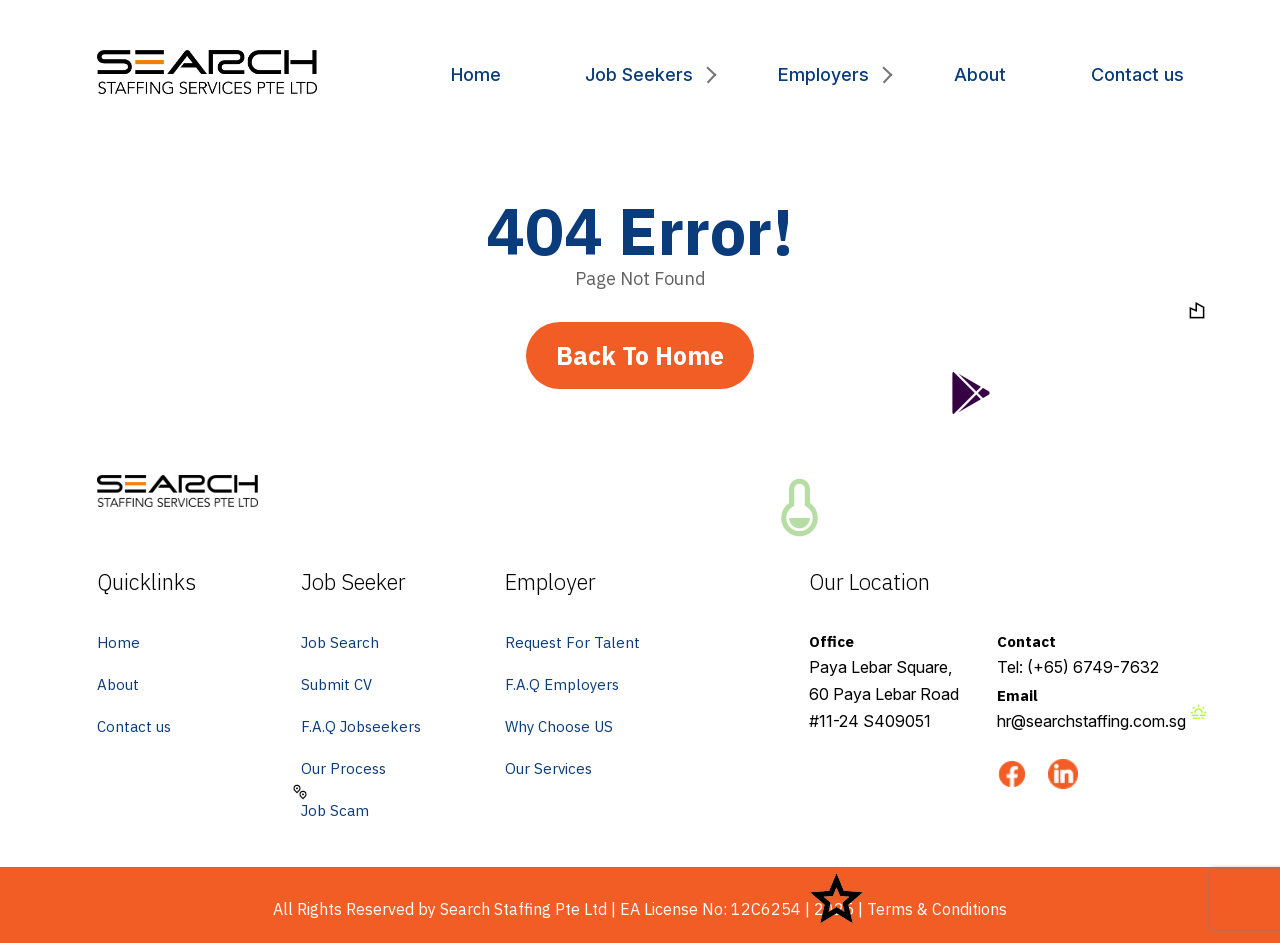  Describe the element at coordinates (799, 507) in the screenshot. I see `indicates cold or low temperature` at that location.